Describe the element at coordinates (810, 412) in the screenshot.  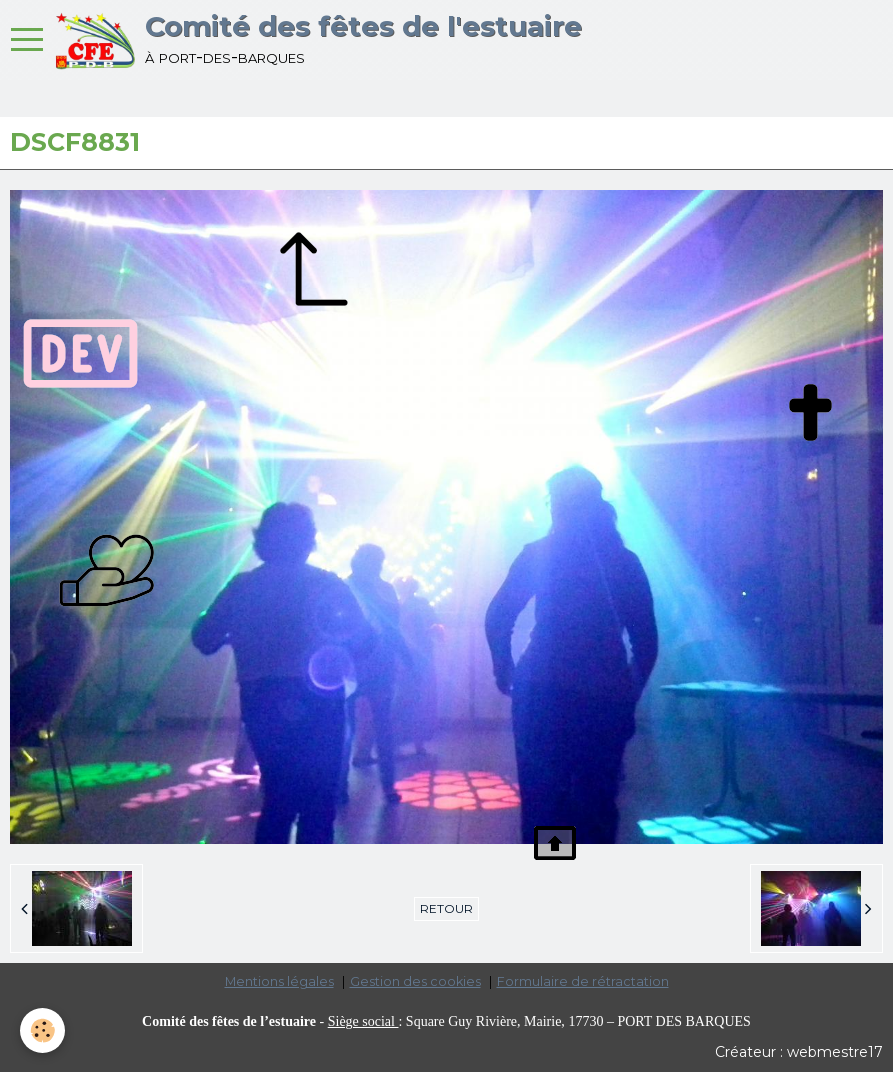
I see `indicates a religious or faith-based feature` at that location.